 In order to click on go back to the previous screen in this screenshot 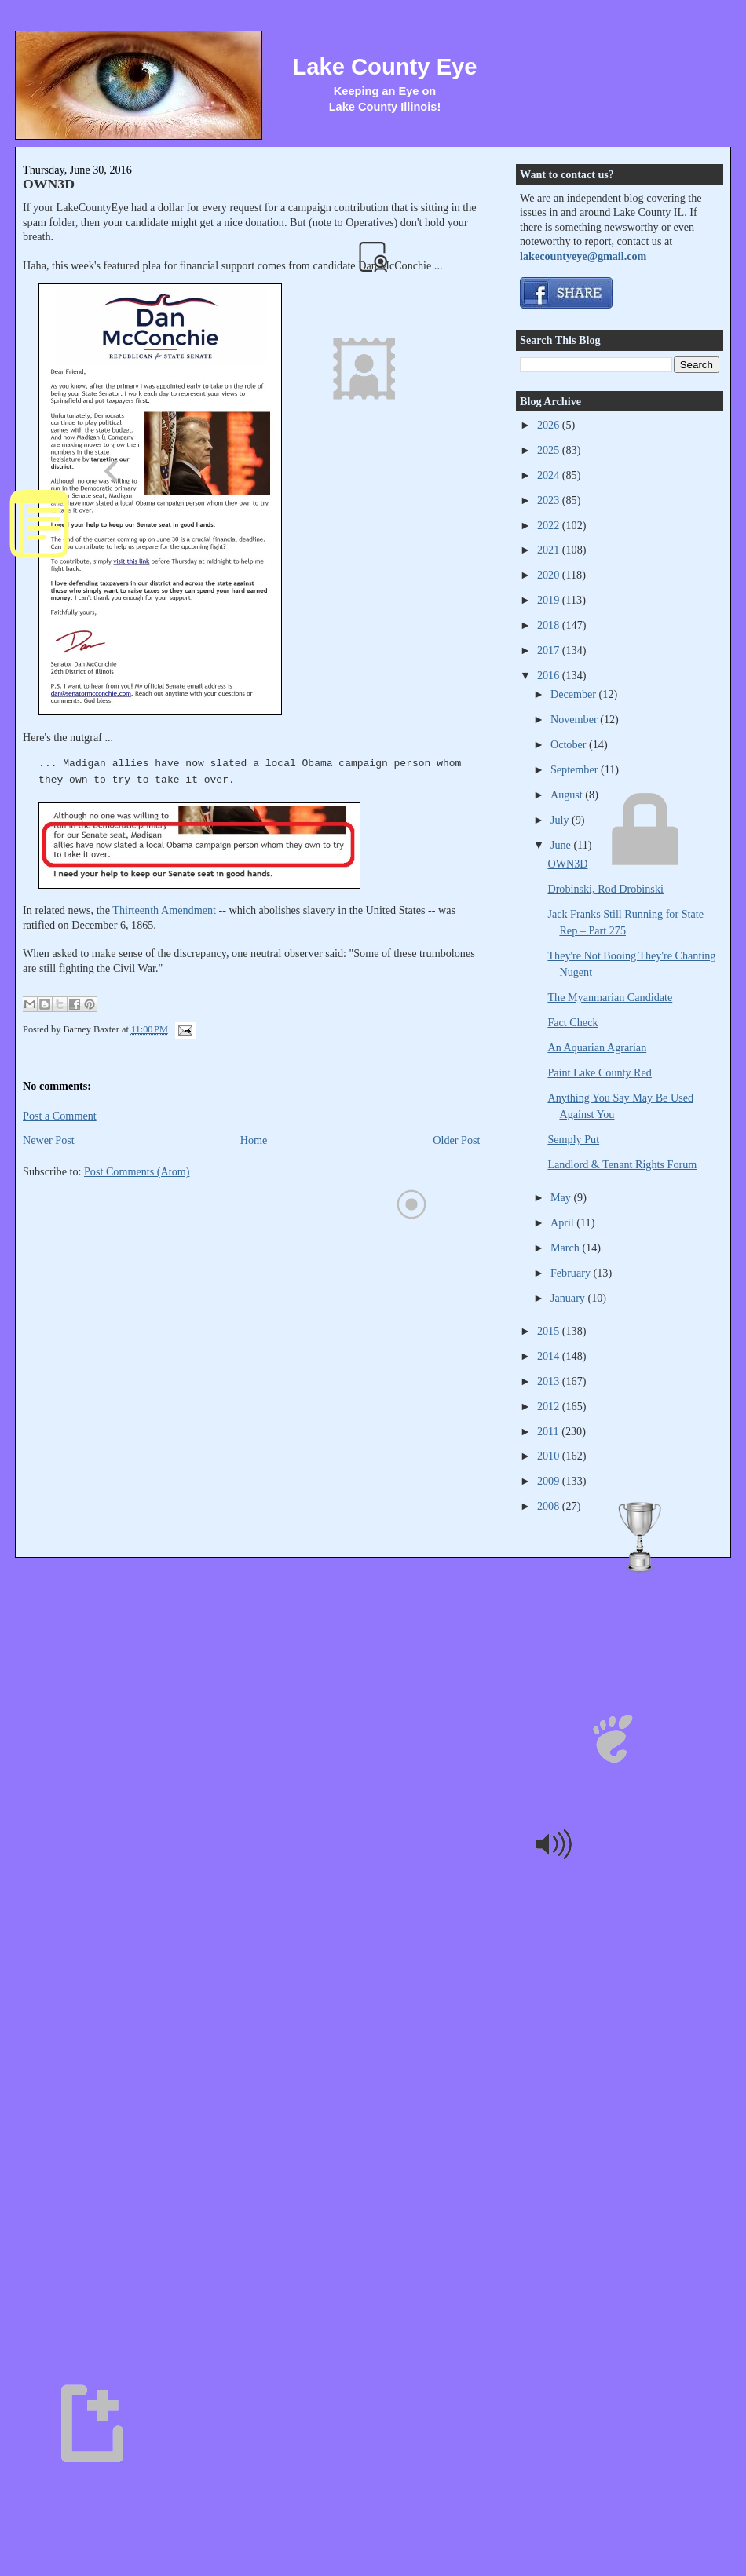, I will do `click(110, 471)`.